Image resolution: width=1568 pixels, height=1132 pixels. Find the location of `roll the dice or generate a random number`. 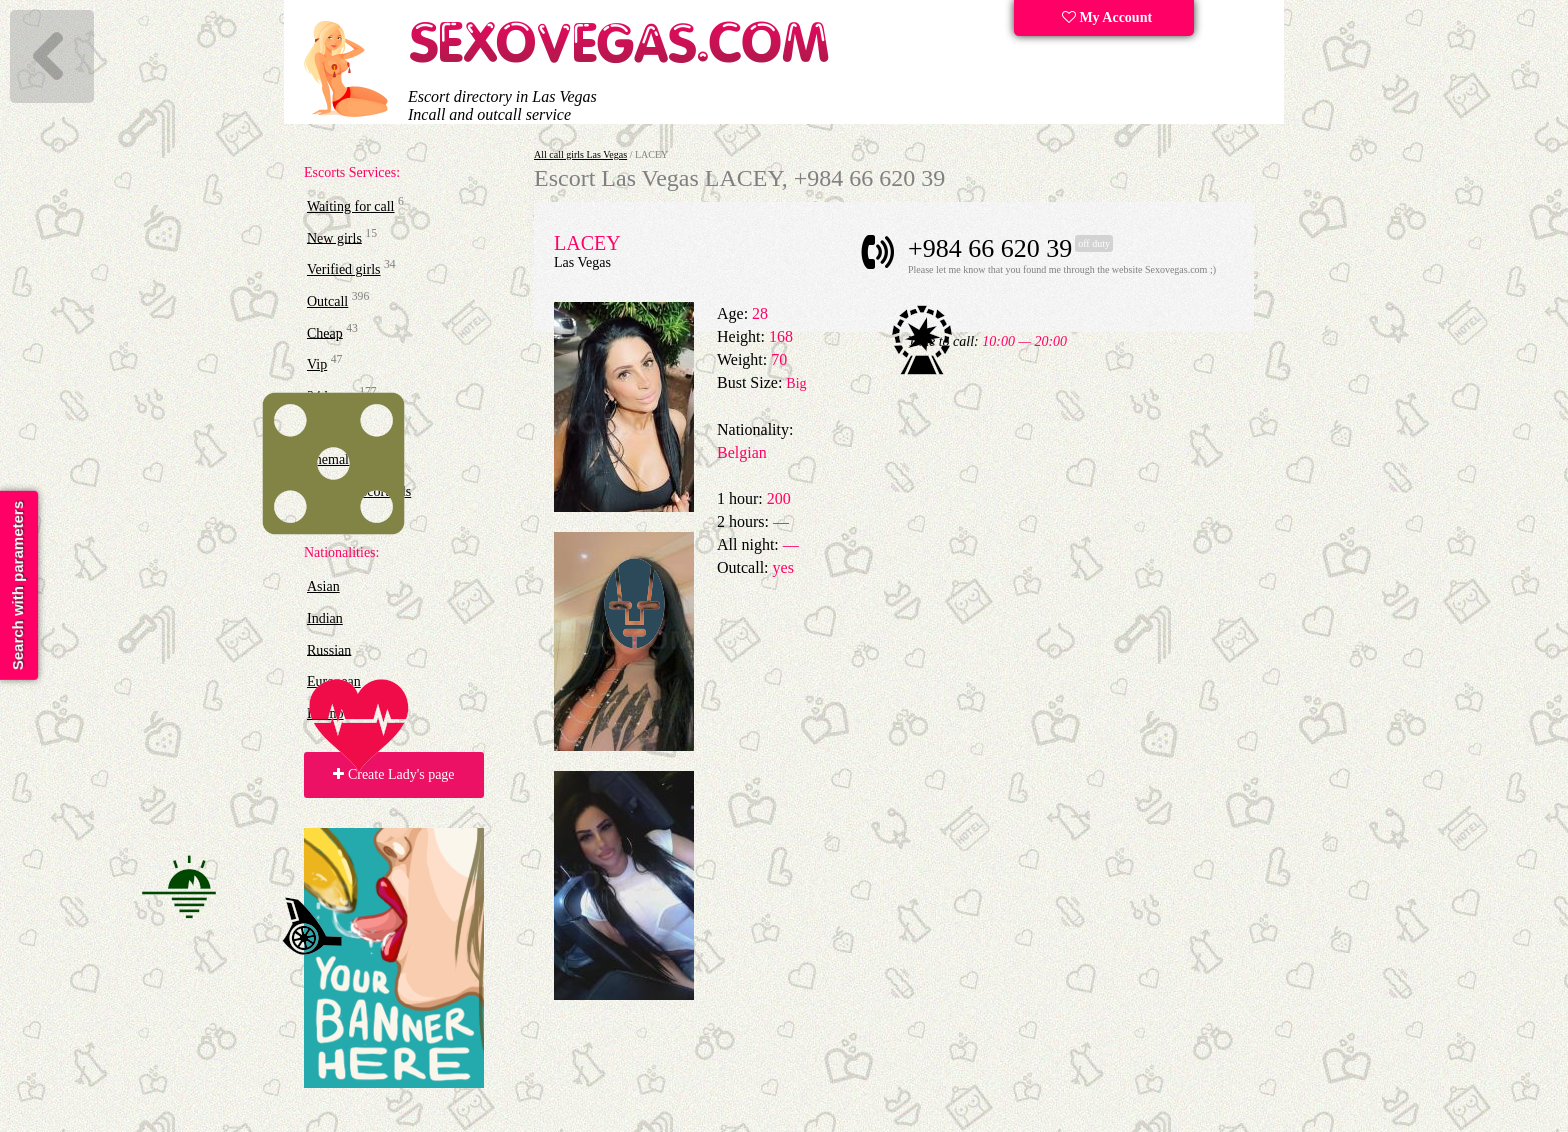

roll the dice or generate a random number is located at coordinates (333, 463).